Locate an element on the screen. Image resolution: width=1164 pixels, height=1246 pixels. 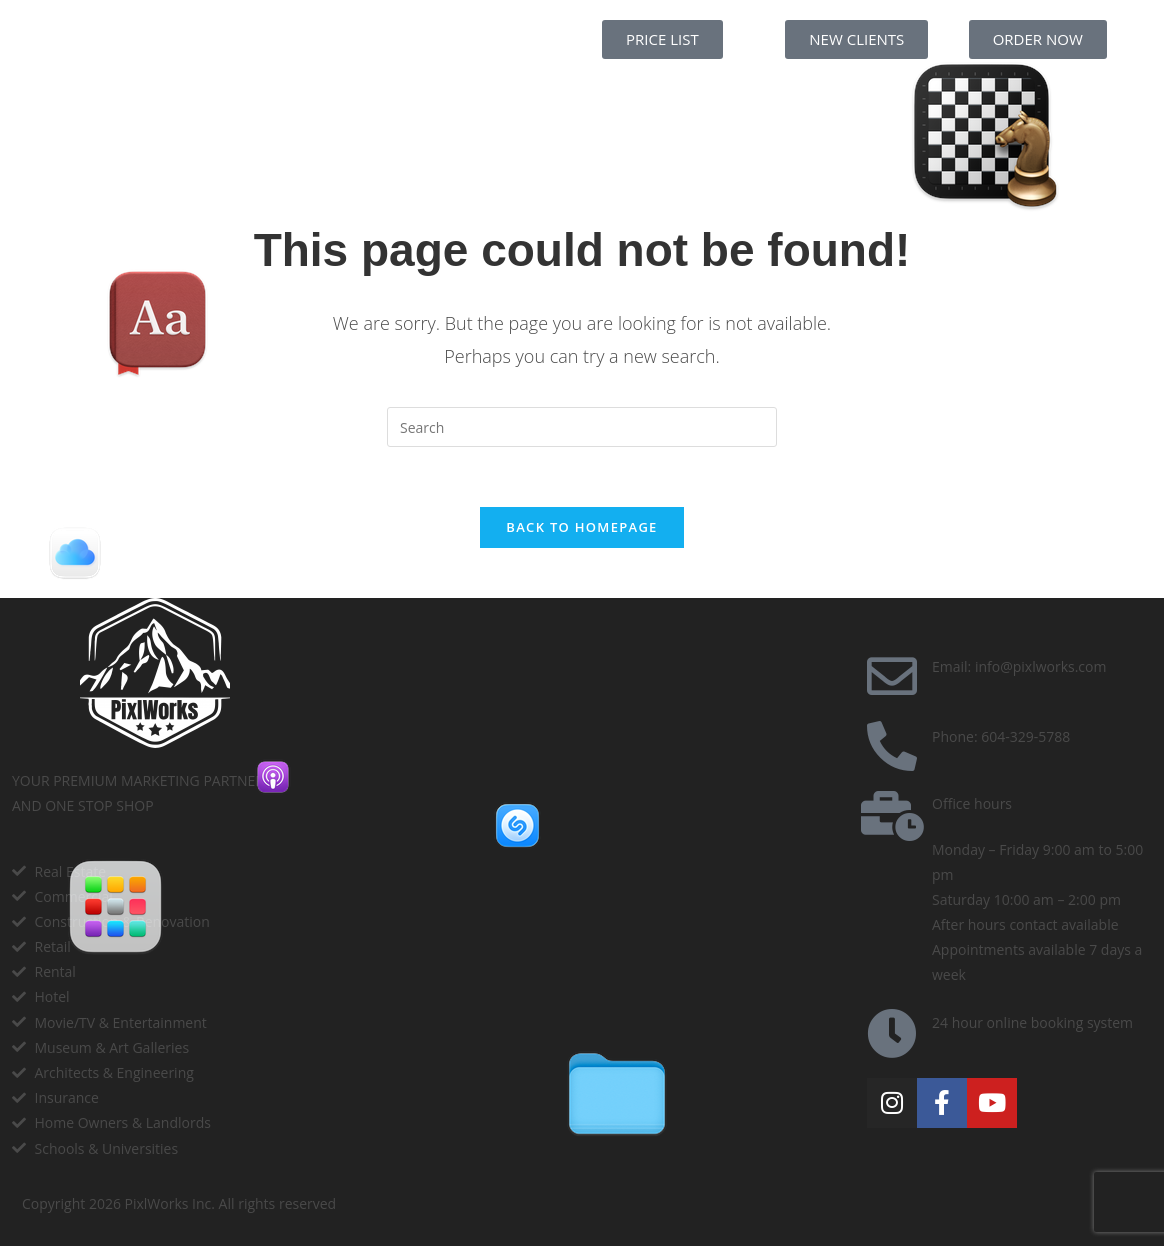
identify a song playing nearby is located at coordinates (517, 825).